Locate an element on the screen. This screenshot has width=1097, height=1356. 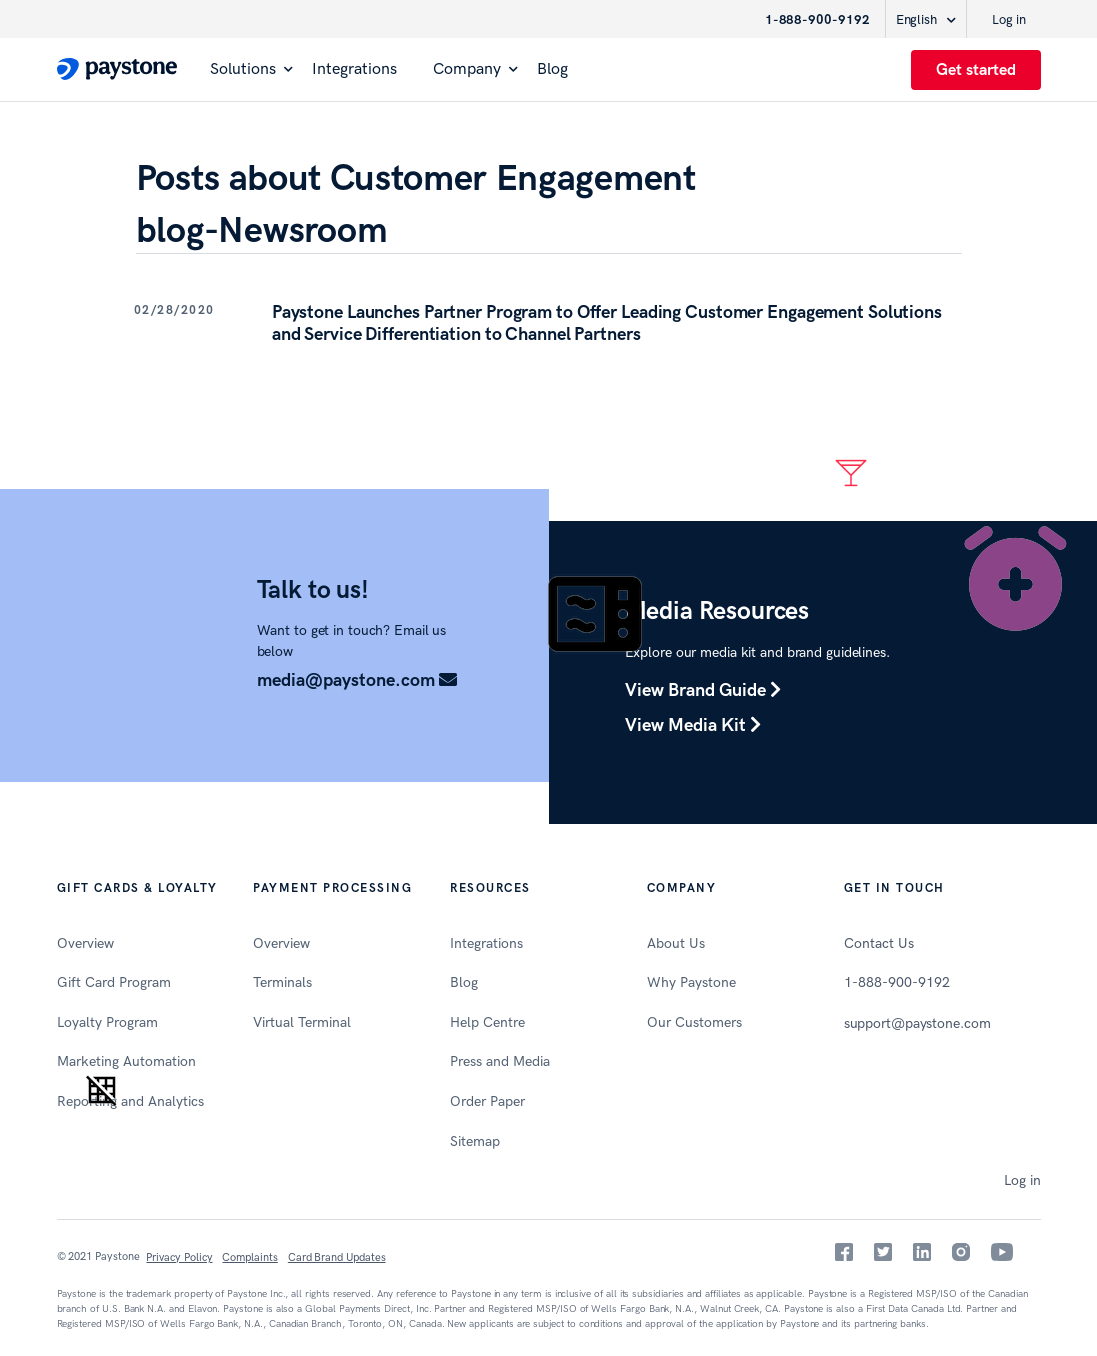
add a new alarm is located at coordinates (1015, 578).